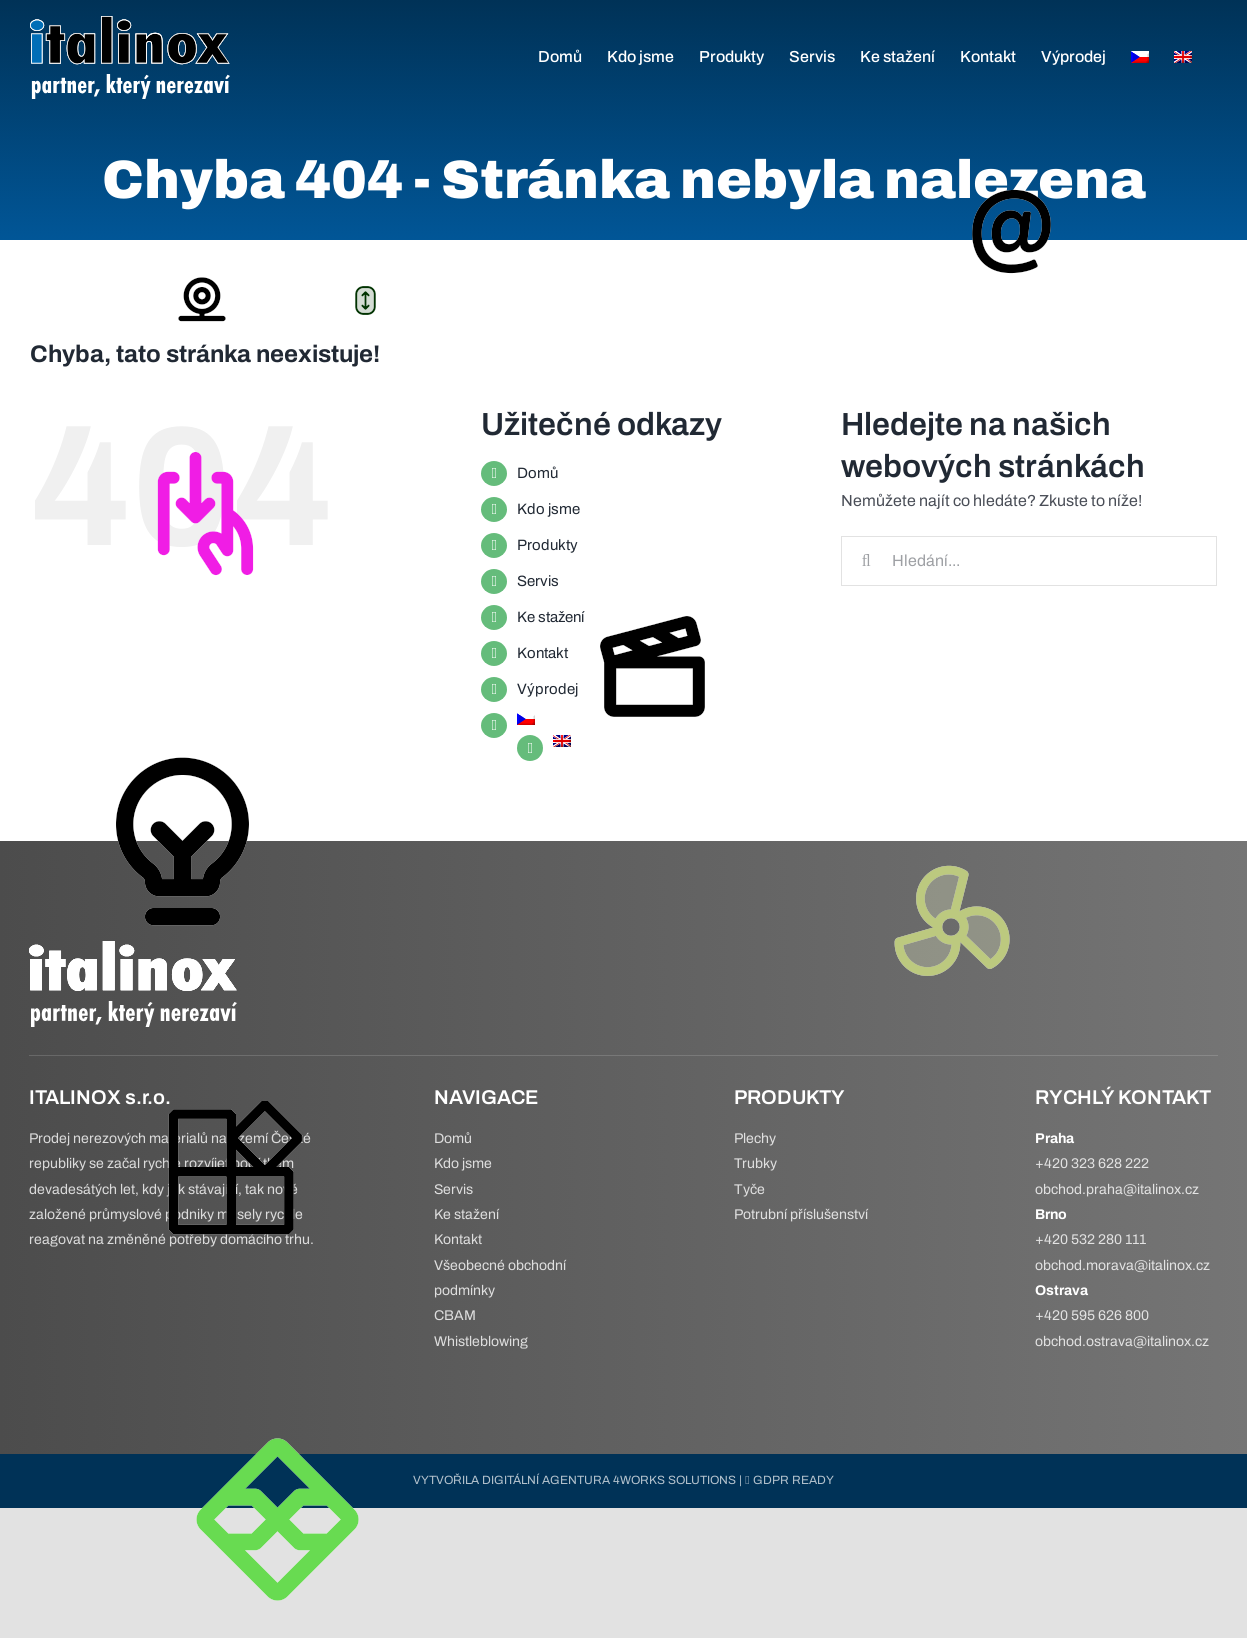 Image resolution: width=1247 pixels, height=1638 pixels. I want to click on access tips or helpful suggestions, so click(182, 841).